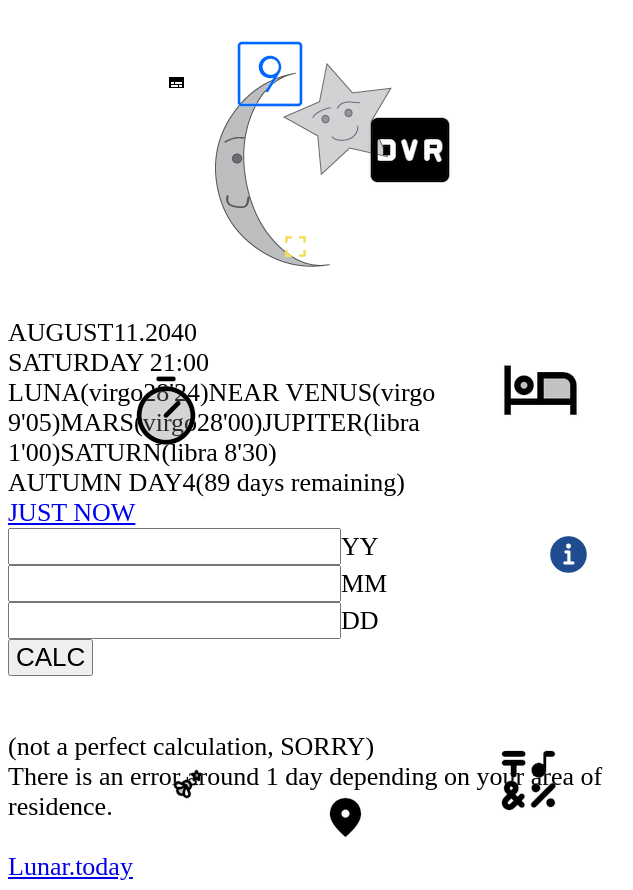 The height and width of the screenshot is (890, 633). I want to click on access nature or outdoor-themed emoji, so click(188, 784).